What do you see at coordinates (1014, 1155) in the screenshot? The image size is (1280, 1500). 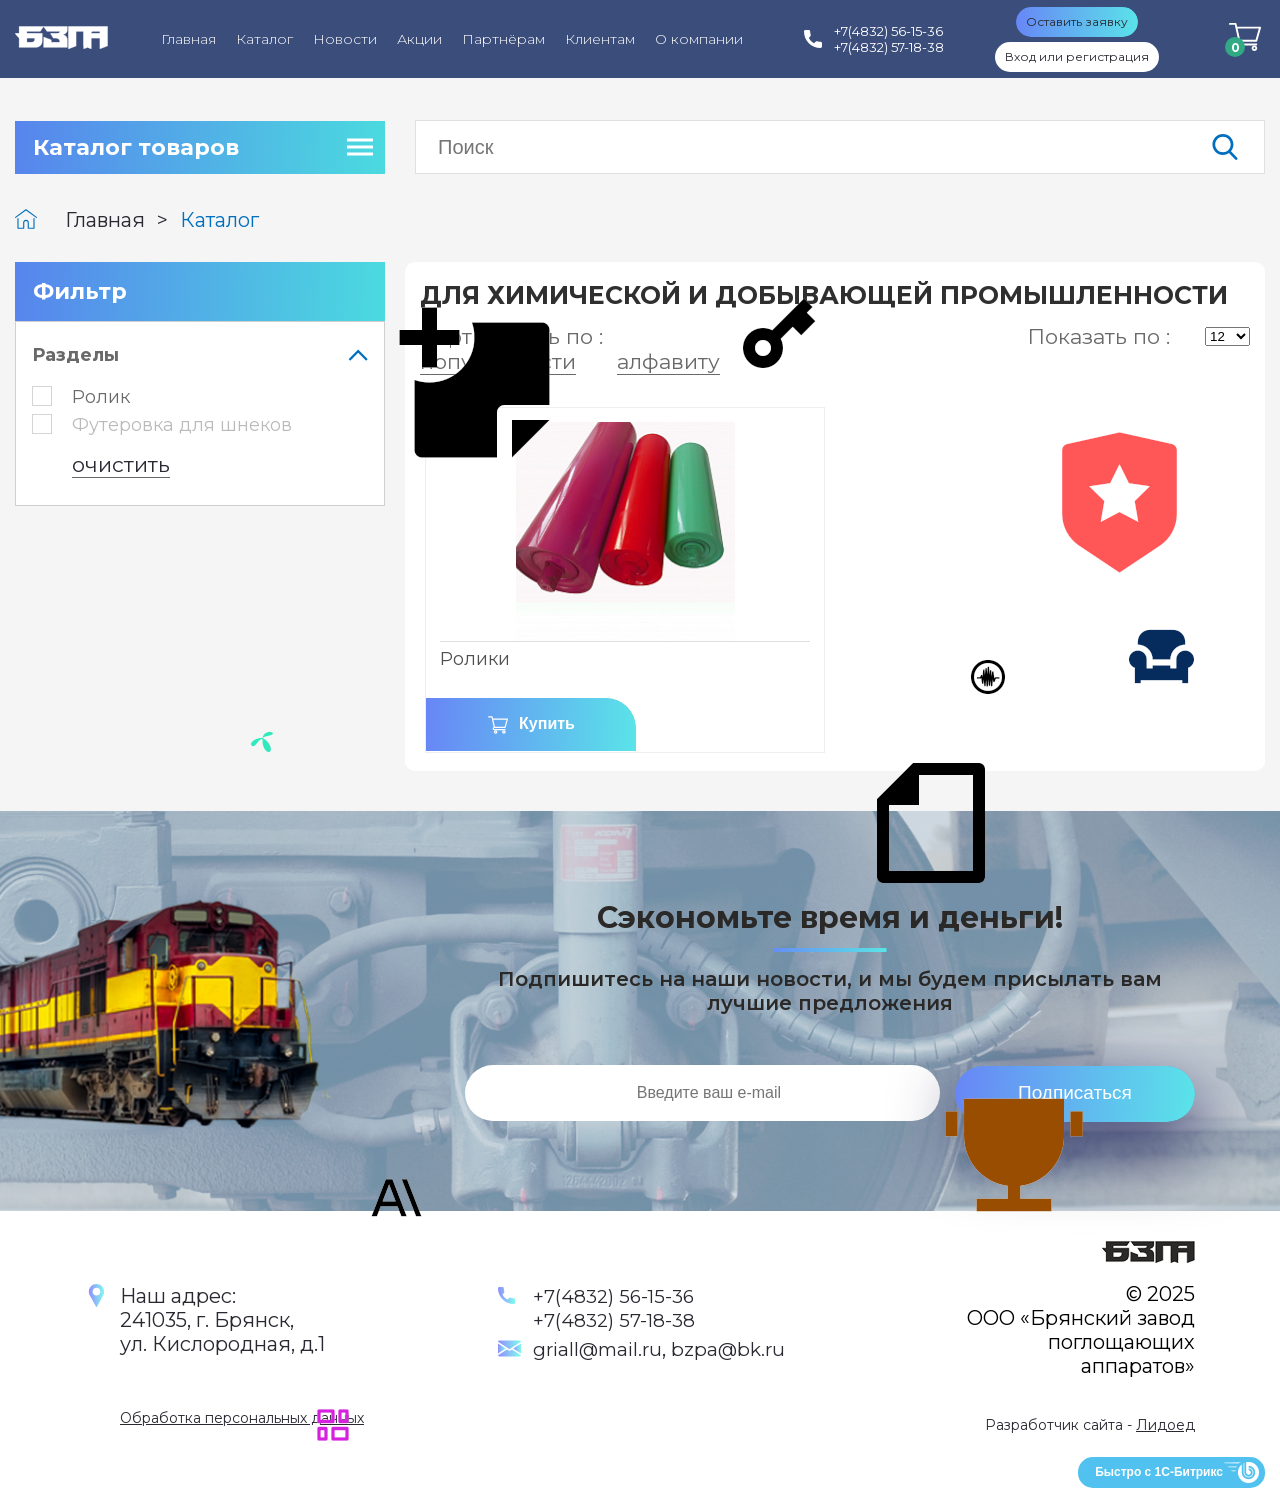 I see `view achievements or awards` at bounding box center [1014, 1155].